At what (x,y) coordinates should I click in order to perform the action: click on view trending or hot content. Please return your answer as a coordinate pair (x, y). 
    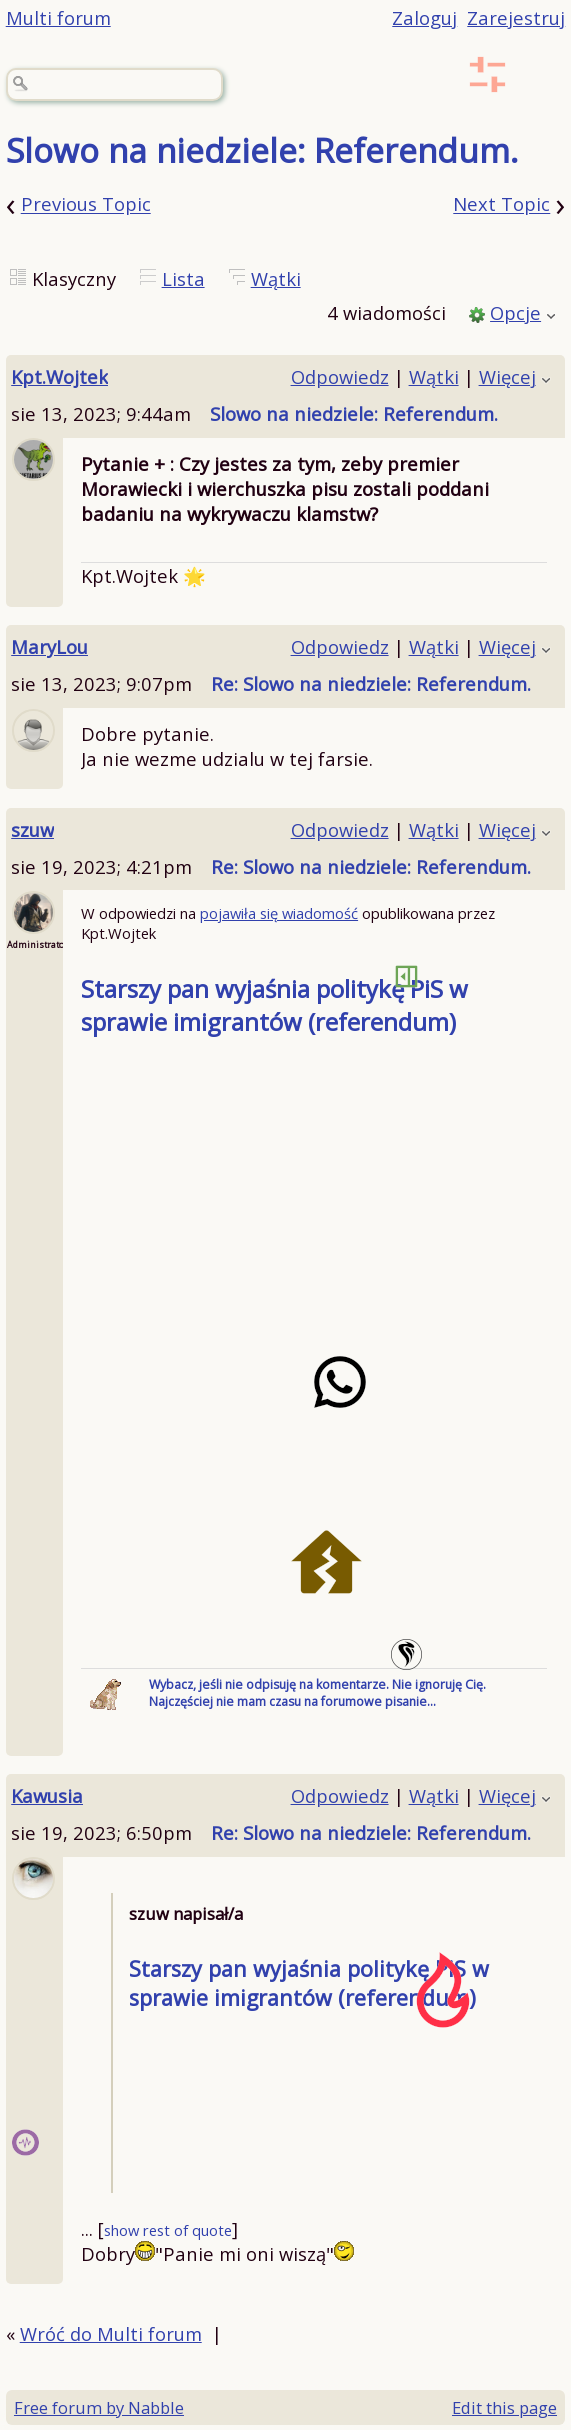
    Looking at the image, I should click on (443, 1989).